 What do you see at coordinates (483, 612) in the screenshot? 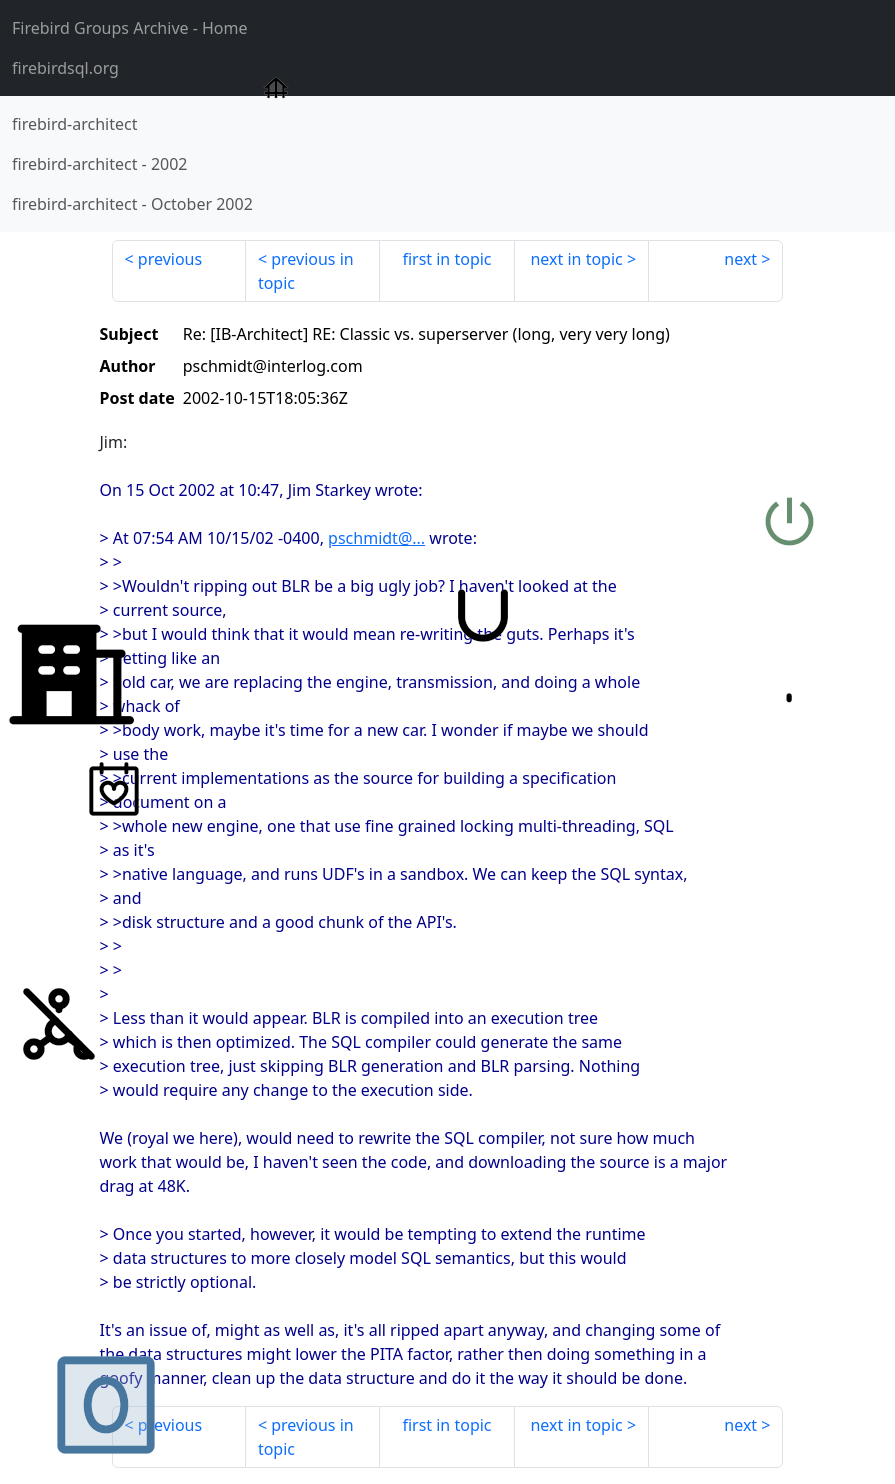
I see `combine or merge selected items` at bounding box center [483, 612].